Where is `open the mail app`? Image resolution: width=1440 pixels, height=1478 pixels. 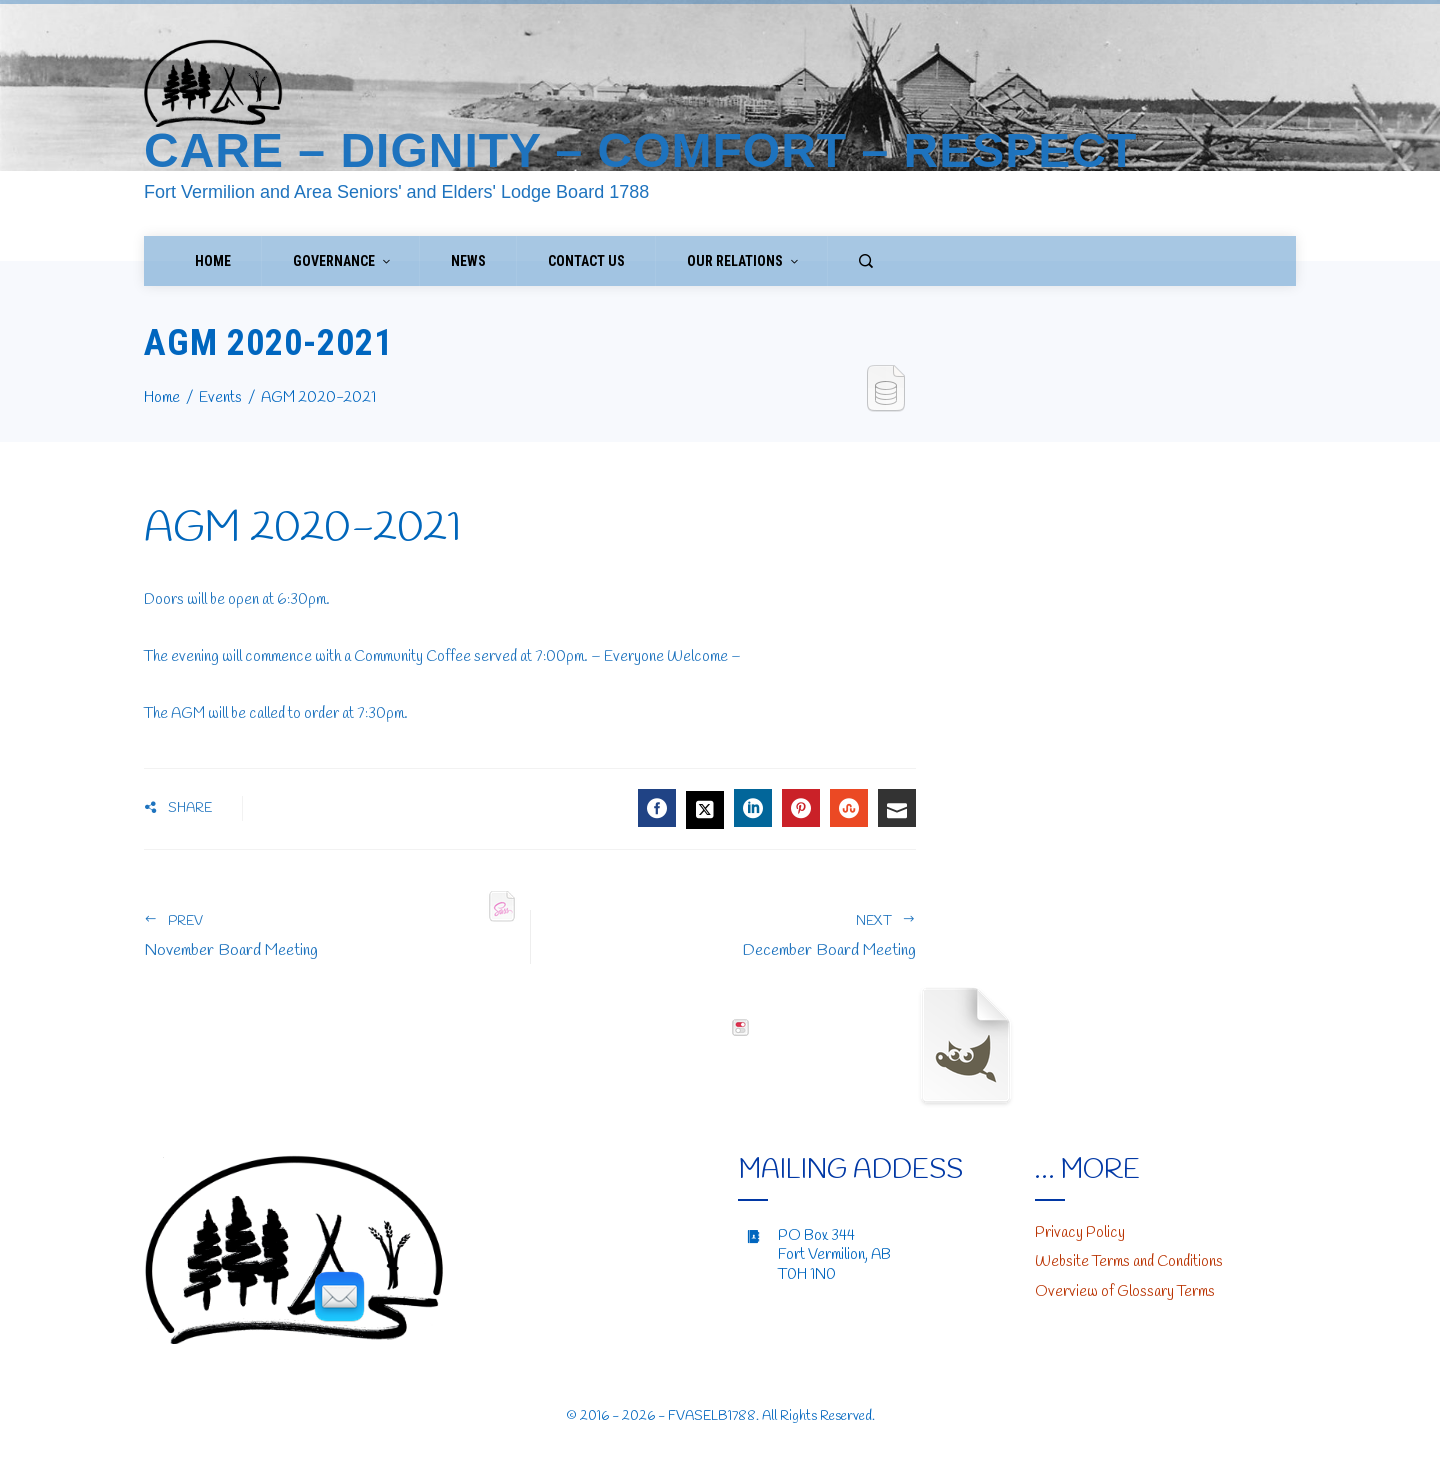
open the mail app is located at coordinates (339, 1296).